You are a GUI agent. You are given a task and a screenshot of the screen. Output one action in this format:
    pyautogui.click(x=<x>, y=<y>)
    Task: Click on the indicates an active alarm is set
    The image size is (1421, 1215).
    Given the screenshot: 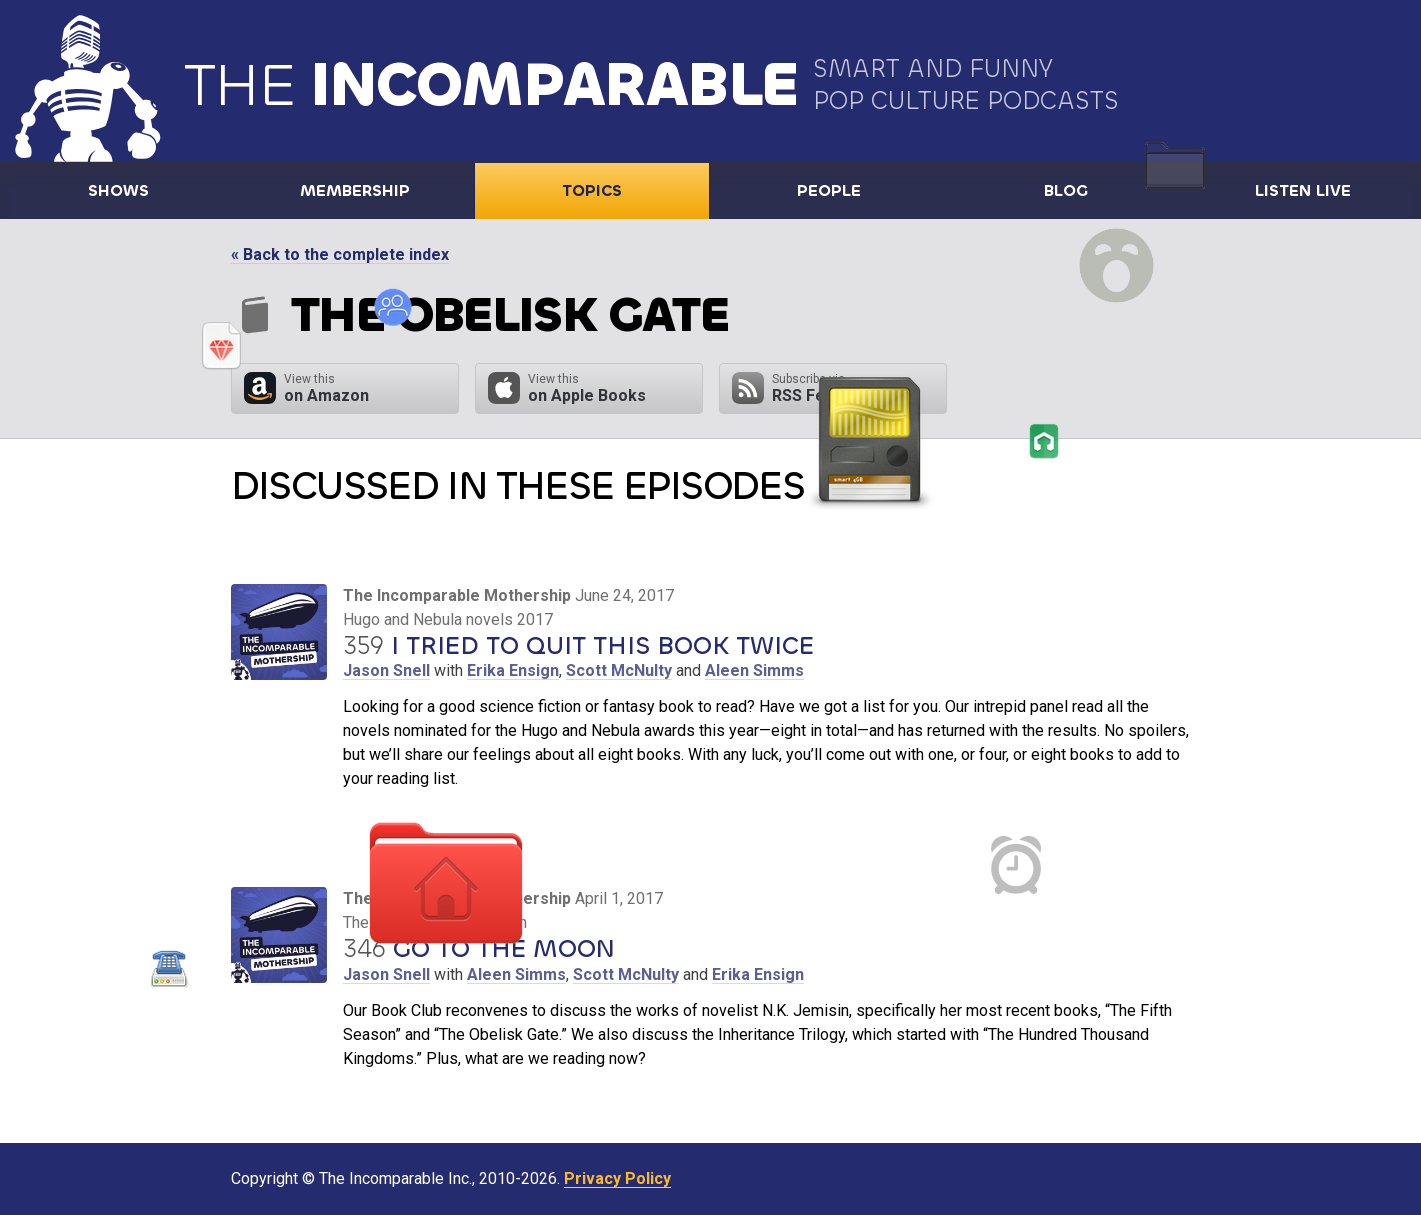 What is the action you would take?
    pyautogui.click(x=1018, y=863)
    